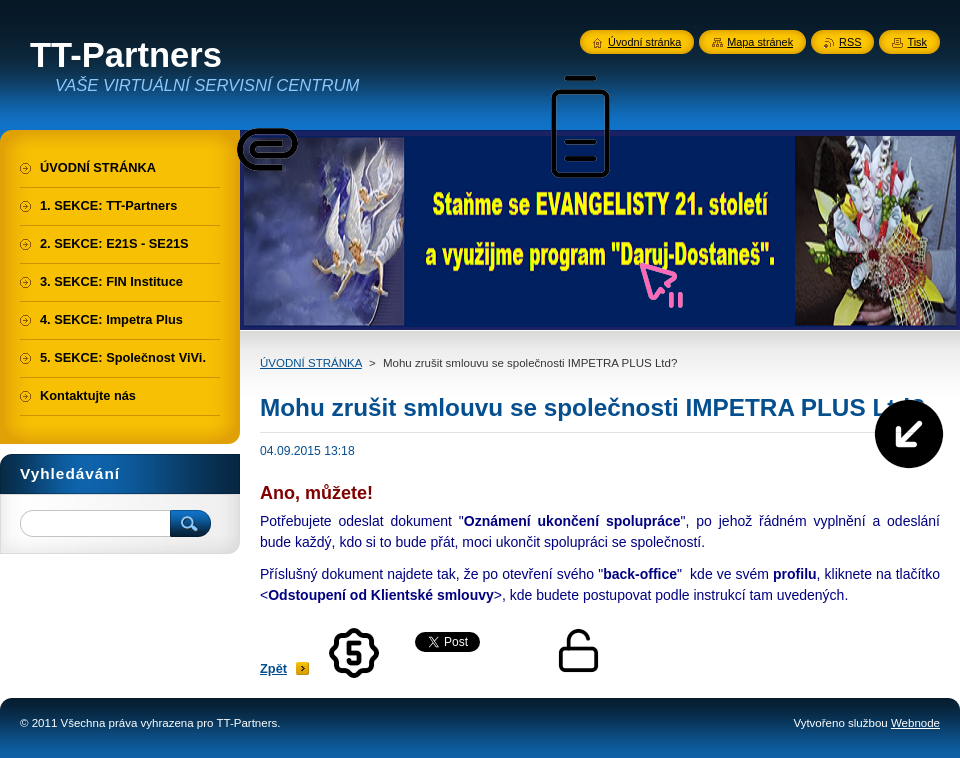  What do you see at coordinates (909, 434) in the screenshot?
I see `navigate to previous or lower-left content` at bounding box center [909, 434].